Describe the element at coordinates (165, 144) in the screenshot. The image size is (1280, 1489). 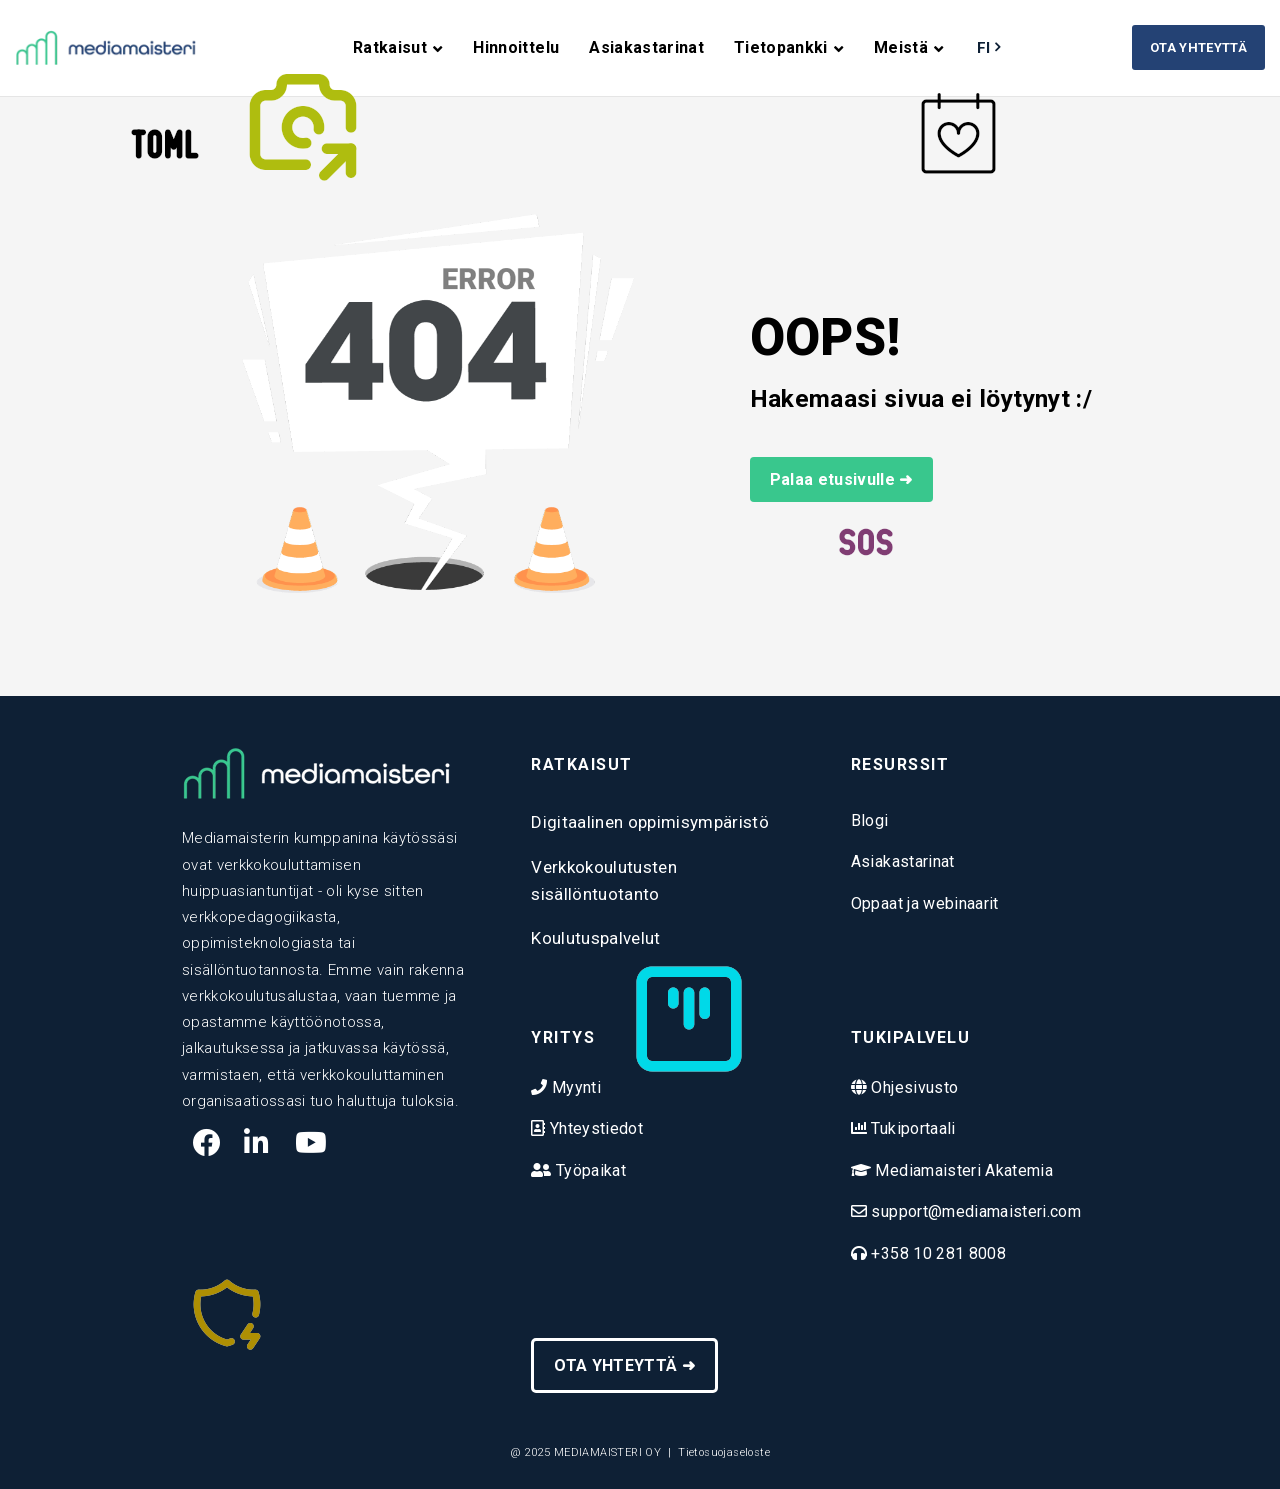
I see `indicates a TOML configuration file` at that location.